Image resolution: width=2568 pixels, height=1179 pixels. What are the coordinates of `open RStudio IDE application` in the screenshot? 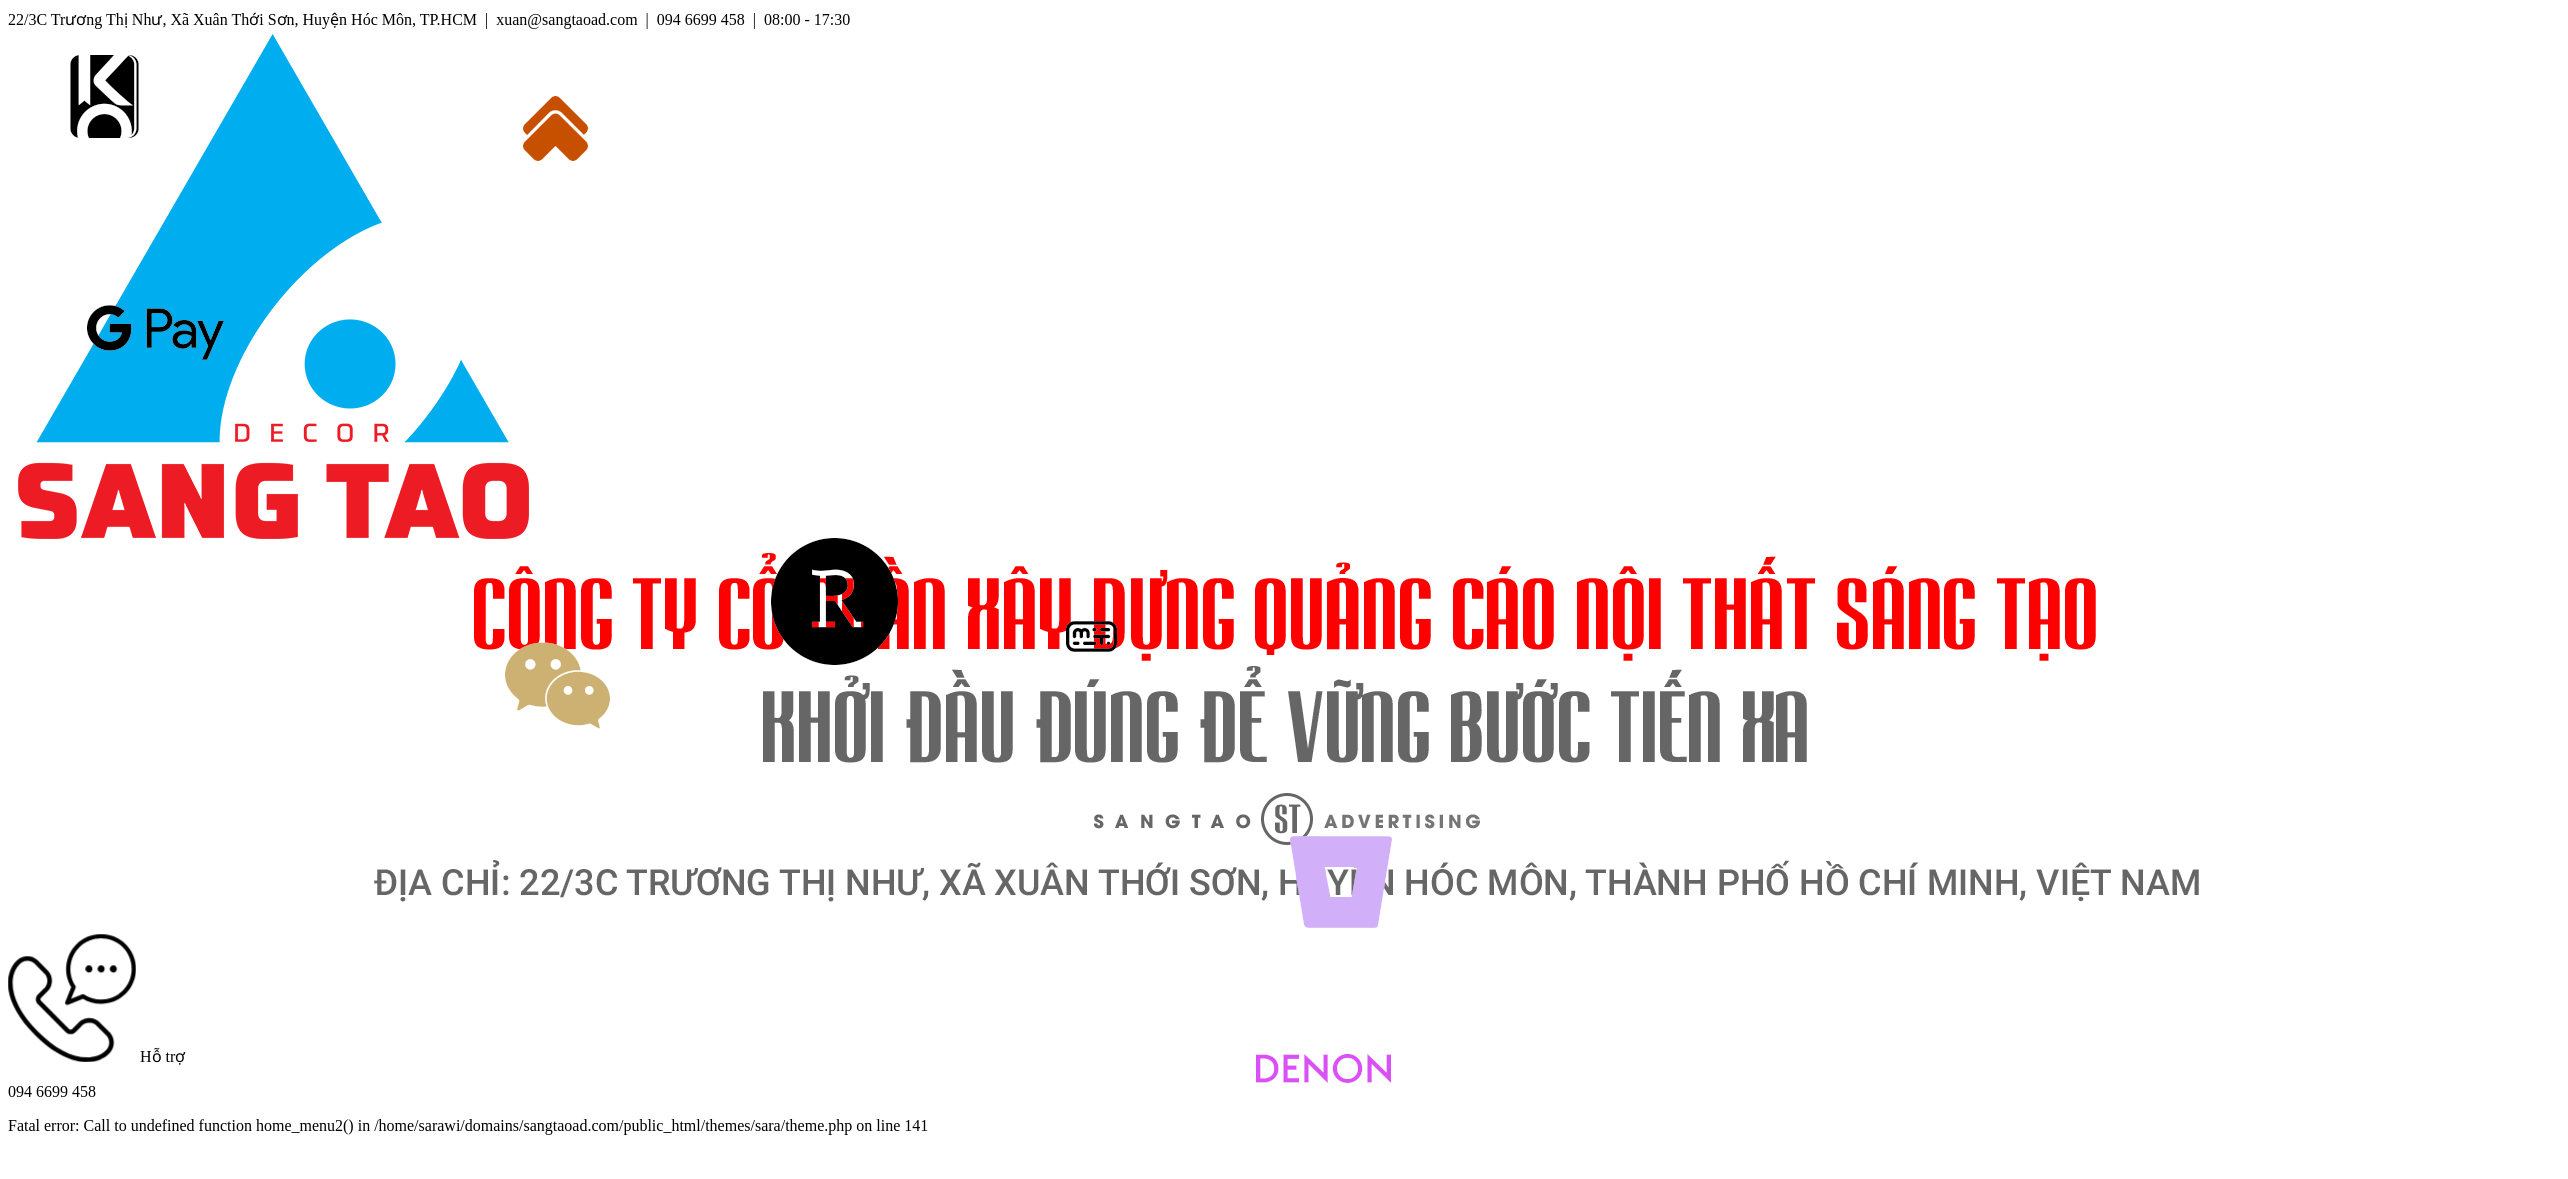 It's located at (834, 601).